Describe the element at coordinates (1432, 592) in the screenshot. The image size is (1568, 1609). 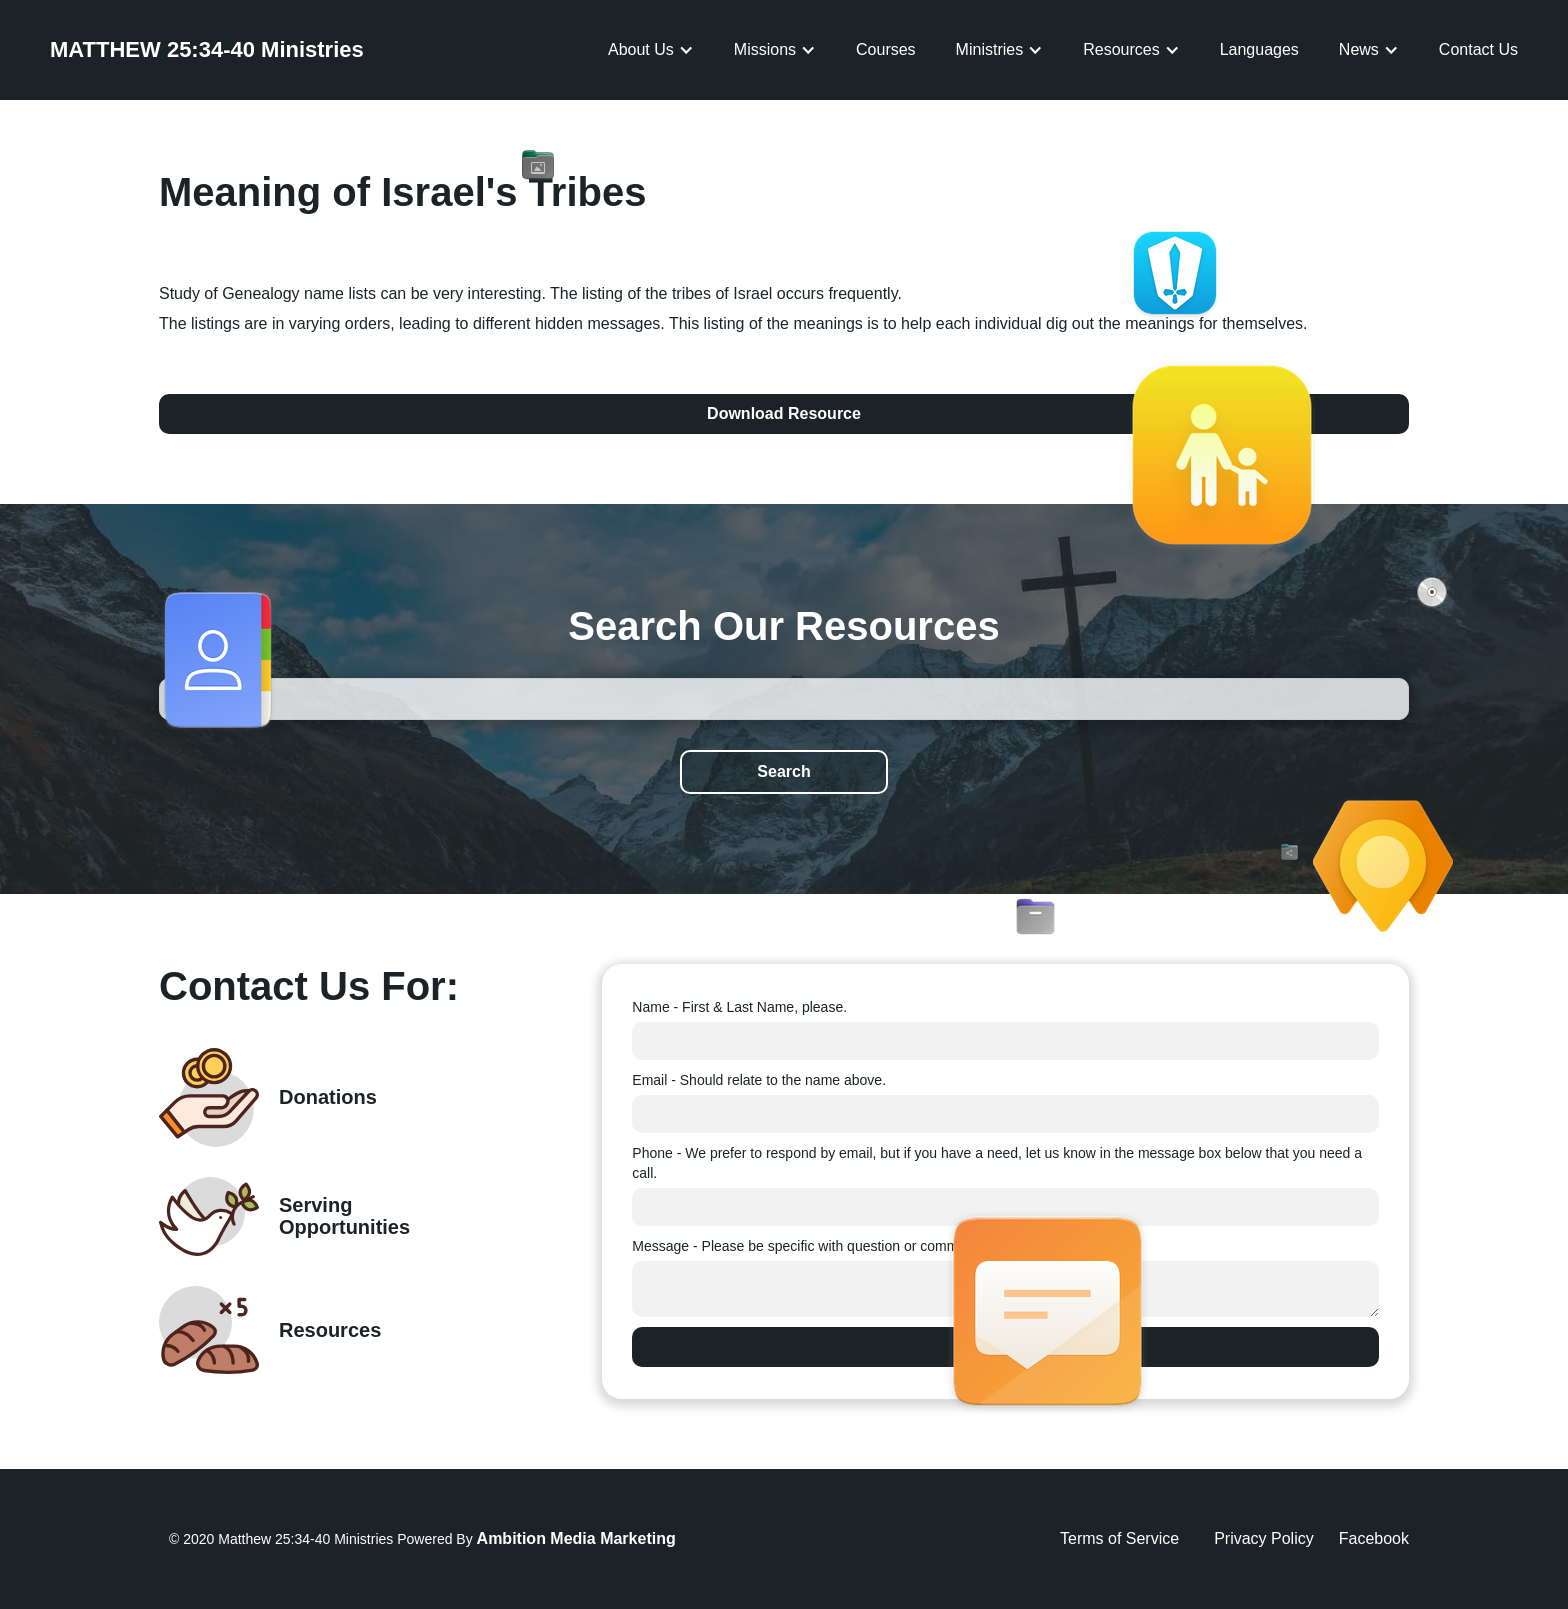
I see `indicates a blank CD-R disc ready for burning` at that location.